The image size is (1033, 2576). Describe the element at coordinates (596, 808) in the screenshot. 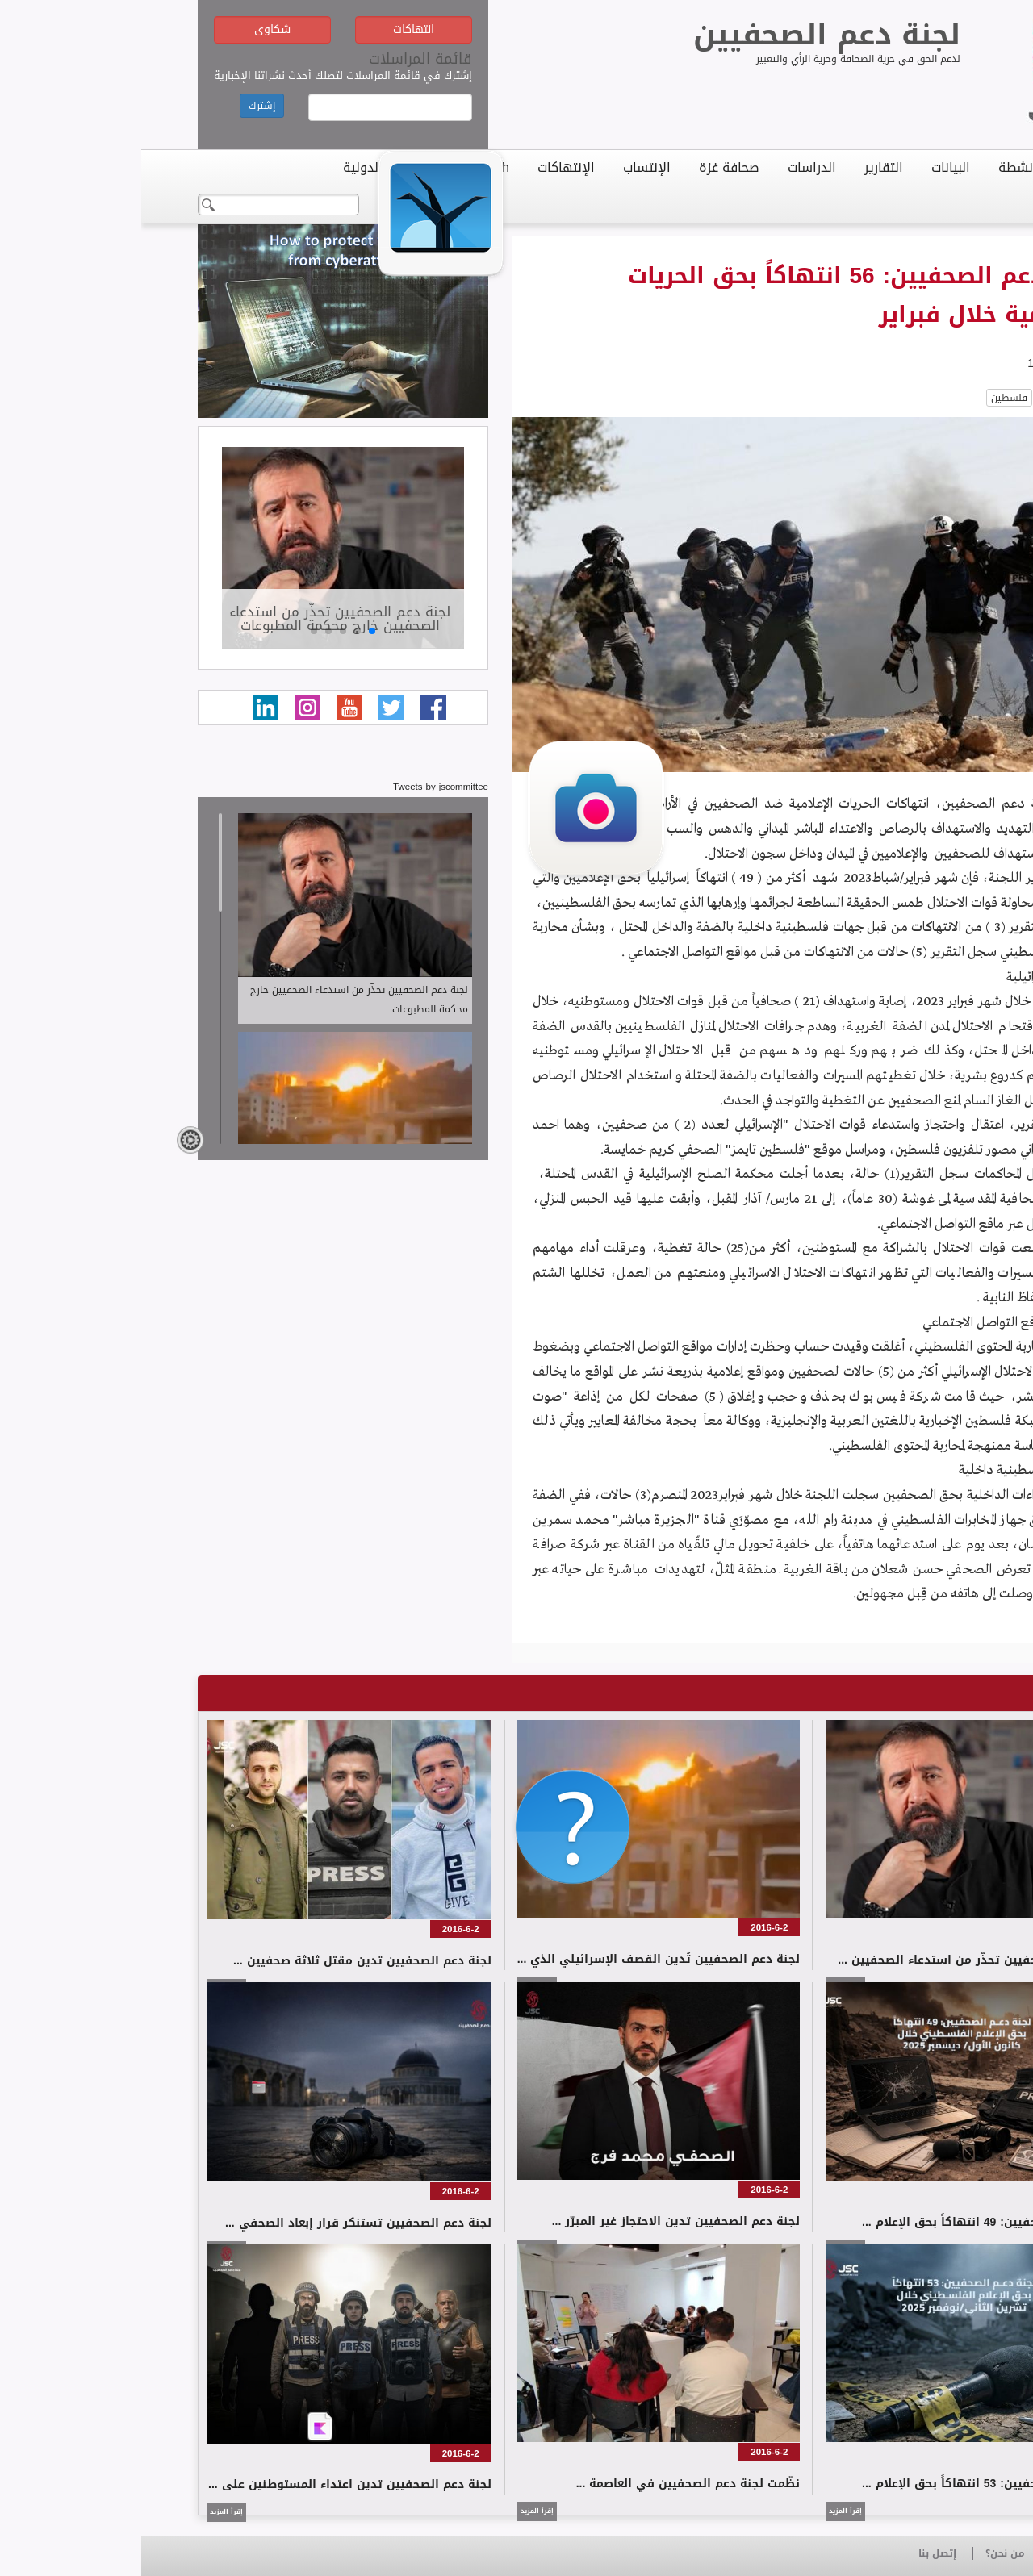

I see `open simplescreenrecorder app` at that location.